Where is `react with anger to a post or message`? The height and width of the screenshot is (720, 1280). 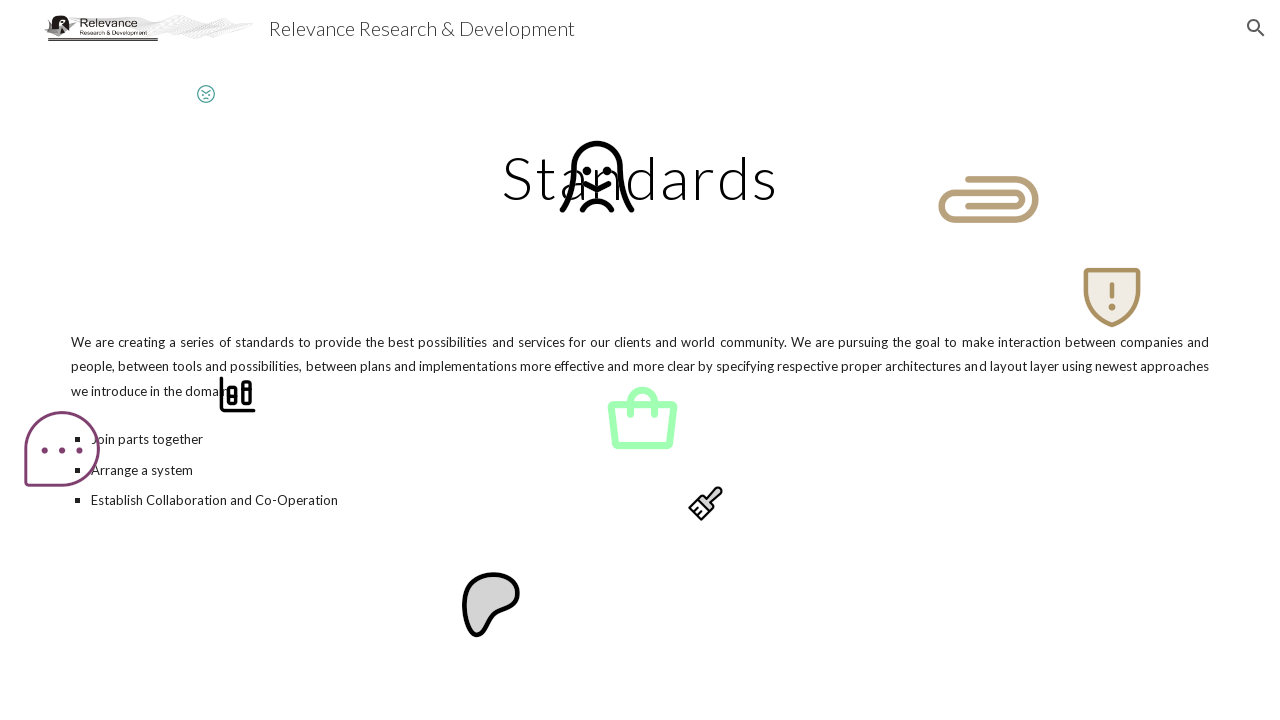
react with anger to a post or message is located at coordinates (206, 94).